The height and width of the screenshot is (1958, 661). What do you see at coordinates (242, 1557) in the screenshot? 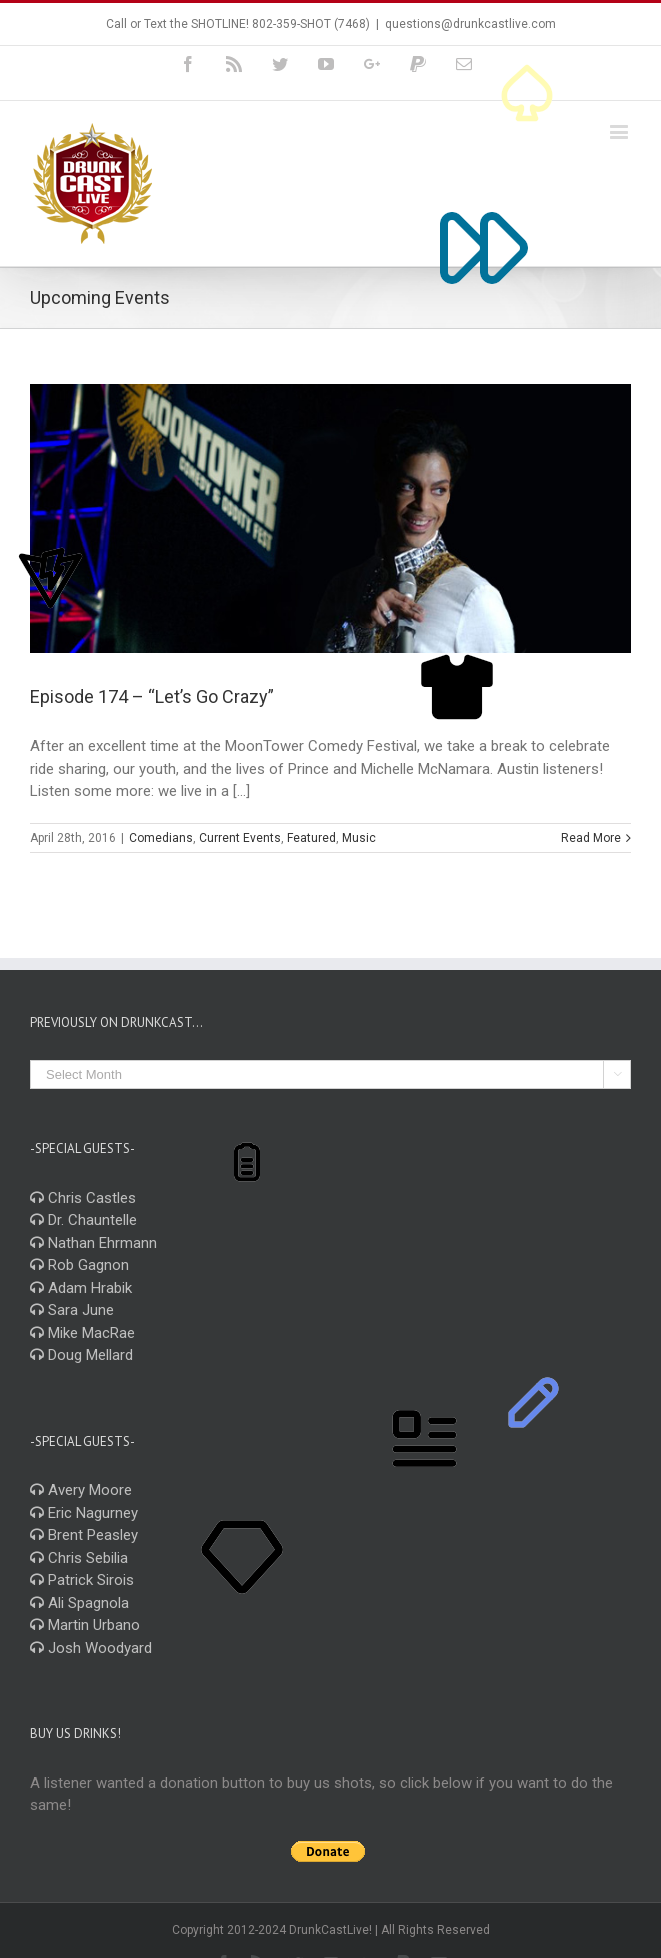
I see `open Sketch design app` at bounding box center [242, 1557].